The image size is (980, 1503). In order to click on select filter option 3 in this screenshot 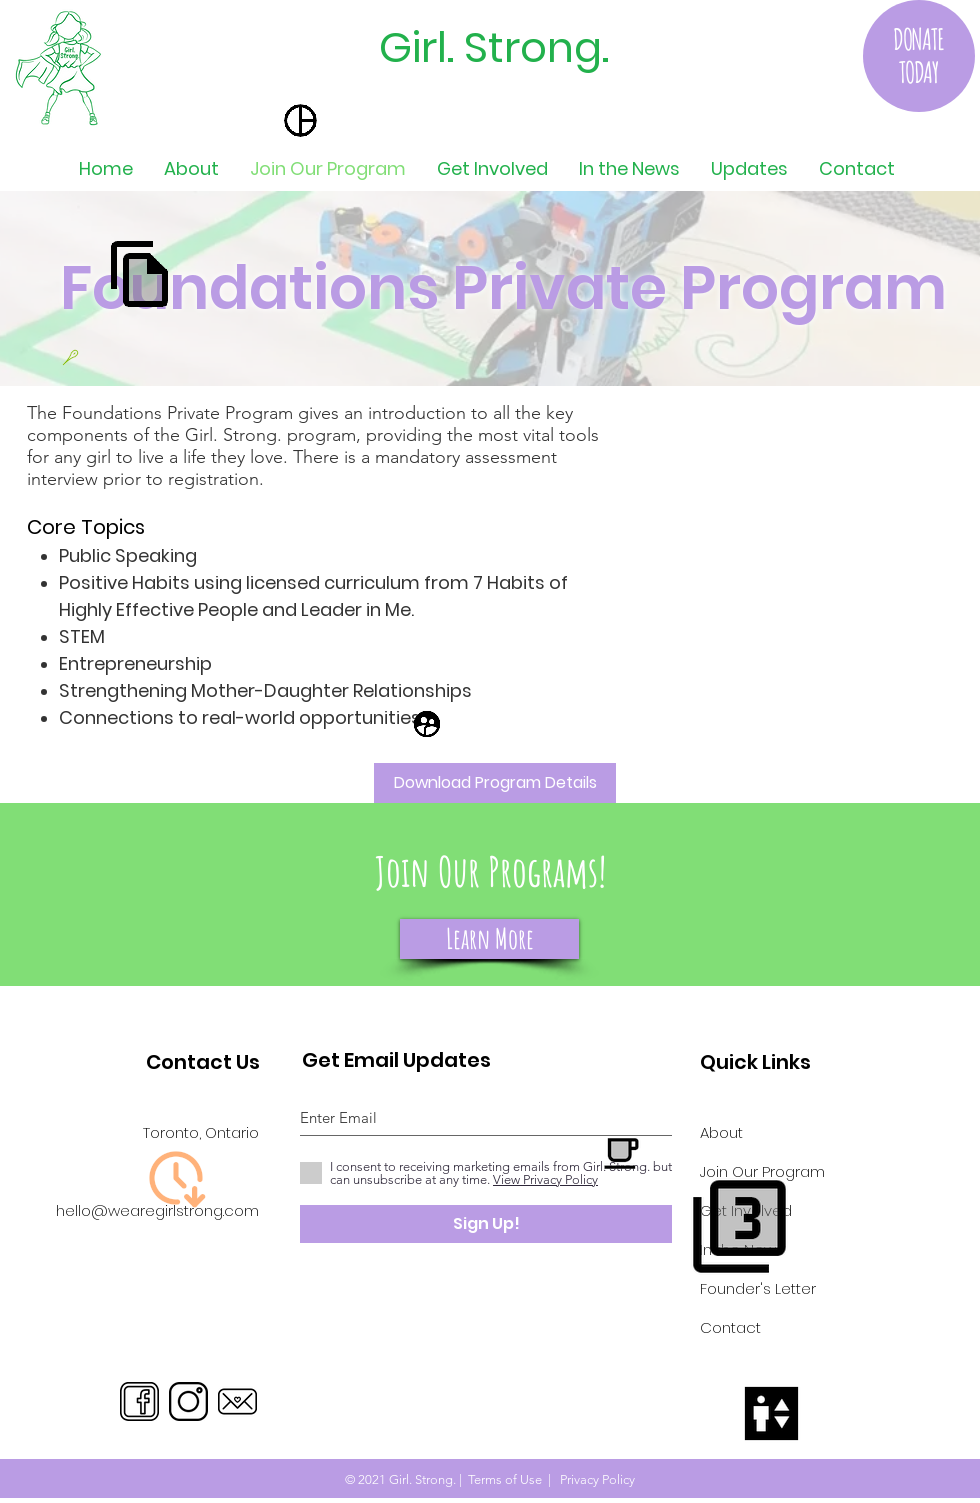, I will do `click(739, 1226)`.